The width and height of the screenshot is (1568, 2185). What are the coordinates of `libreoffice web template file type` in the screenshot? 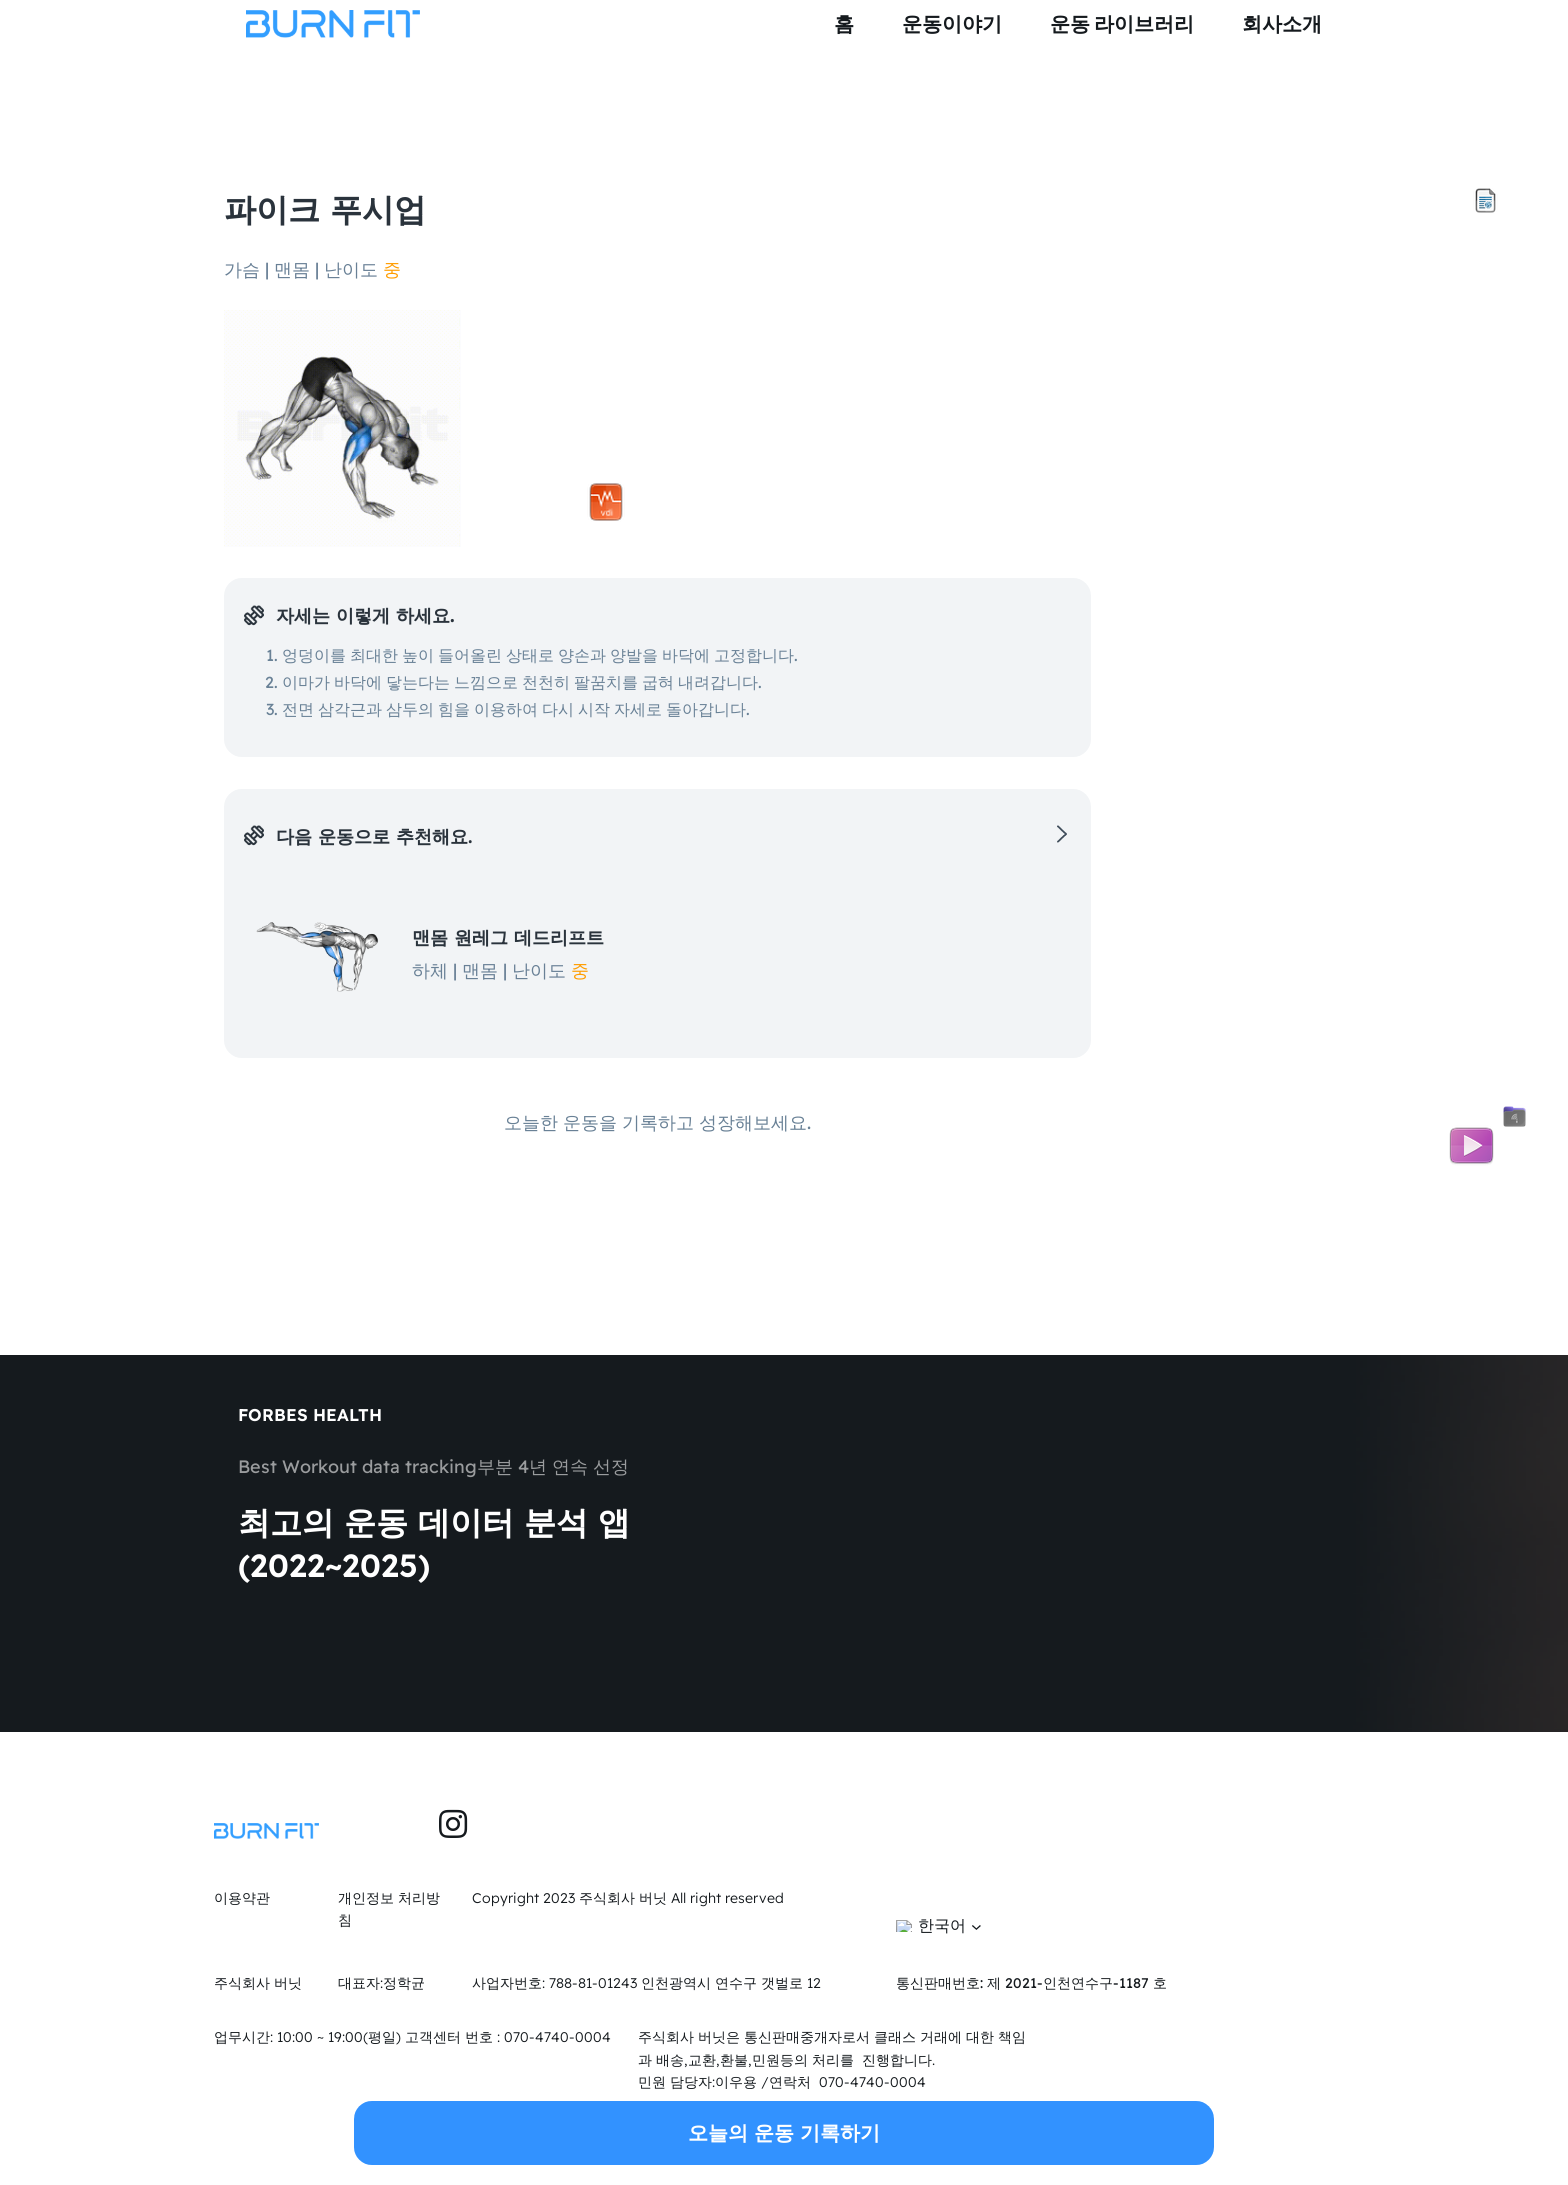 It's located at (1485, 200).